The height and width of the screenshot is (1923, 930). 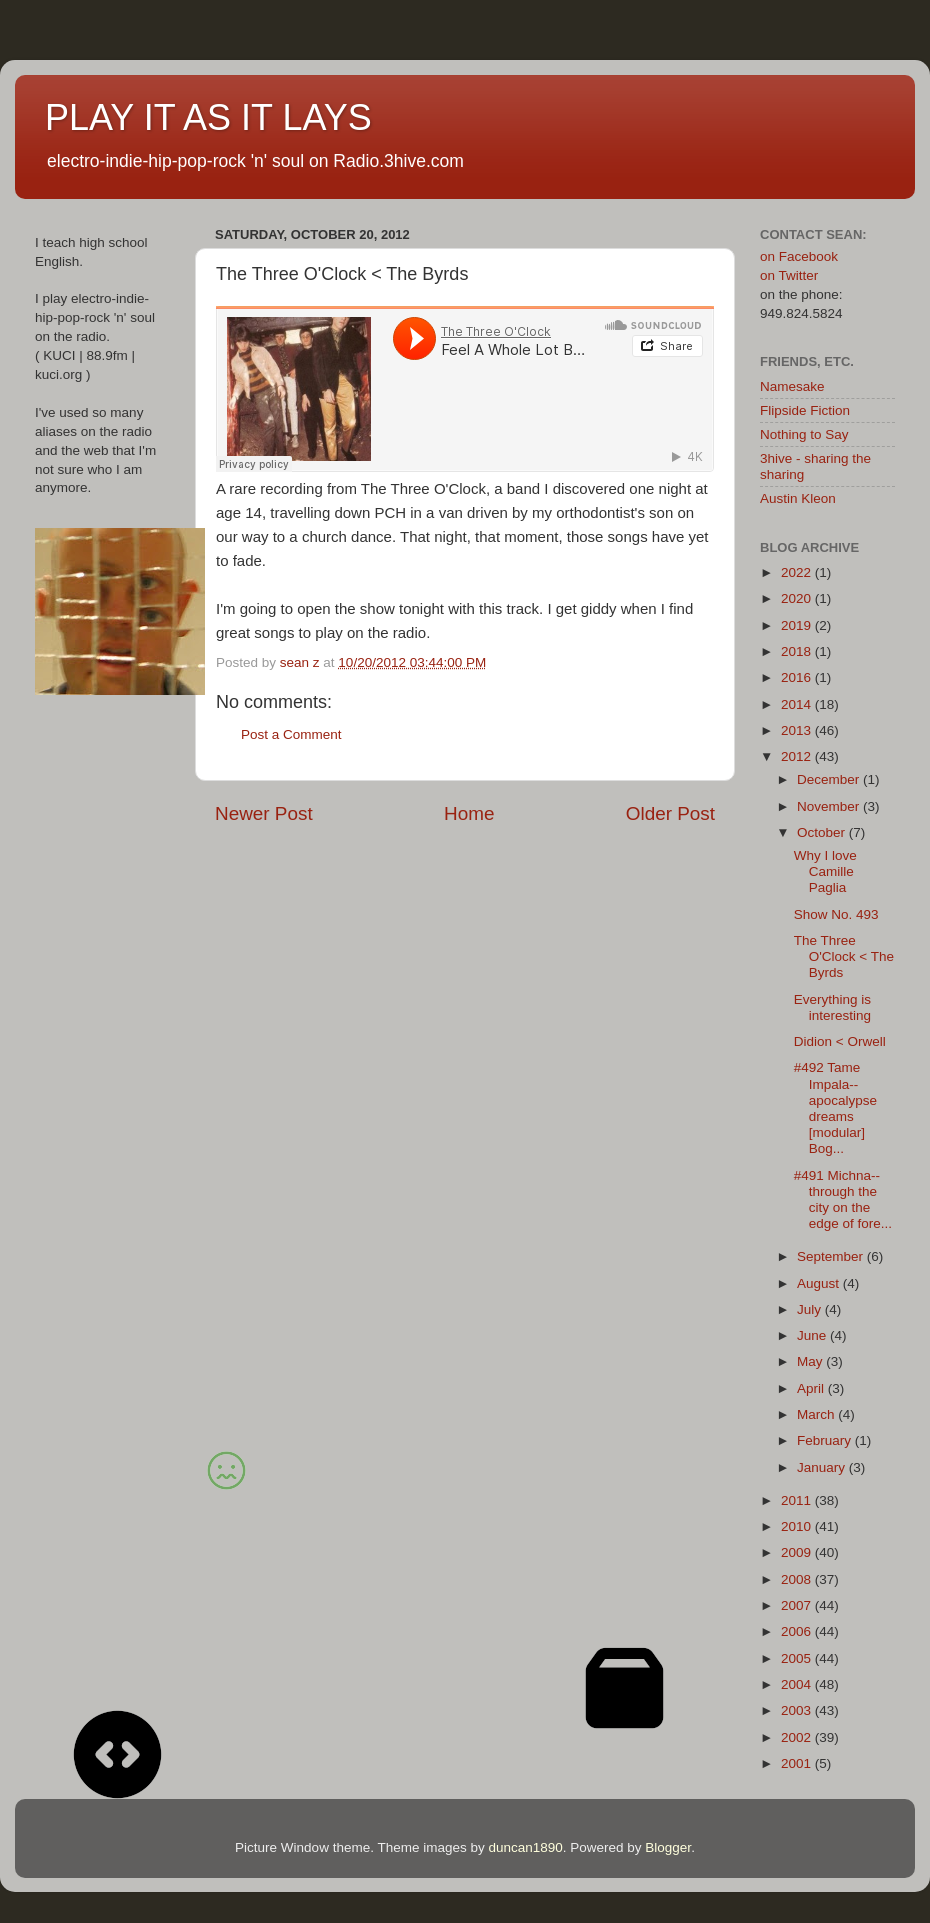 I want to click on view package or shipment details, so click(x=624, y=1689).